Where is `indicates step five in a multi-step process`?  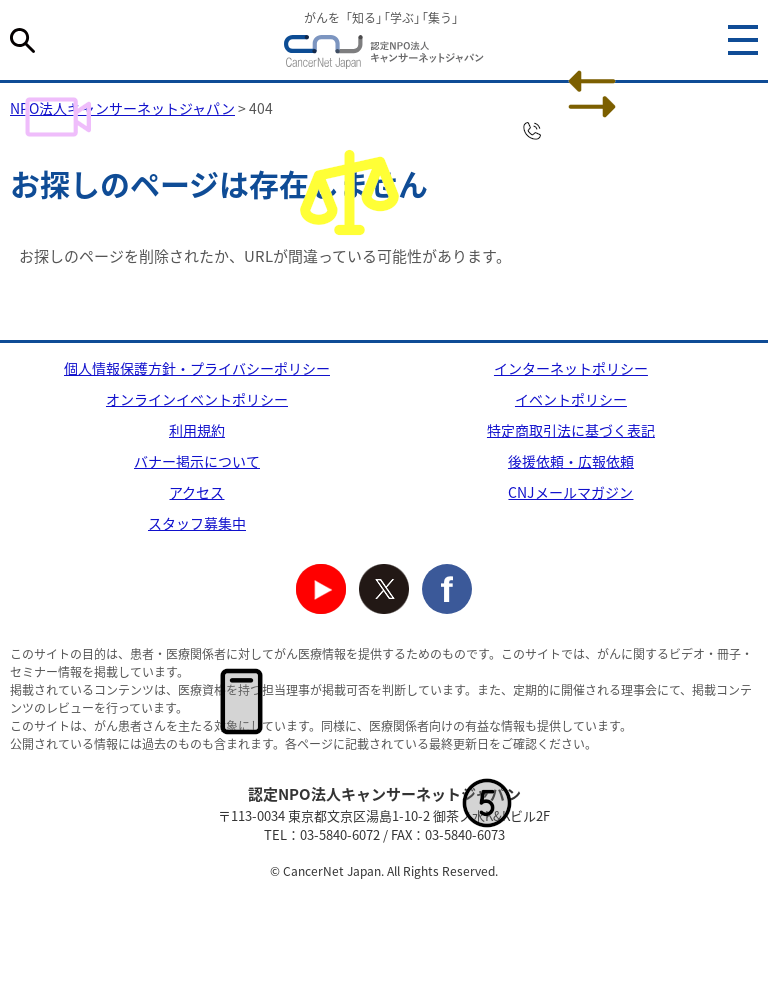 indicates step five in a multi-step process is located at coordinates (487, 803).